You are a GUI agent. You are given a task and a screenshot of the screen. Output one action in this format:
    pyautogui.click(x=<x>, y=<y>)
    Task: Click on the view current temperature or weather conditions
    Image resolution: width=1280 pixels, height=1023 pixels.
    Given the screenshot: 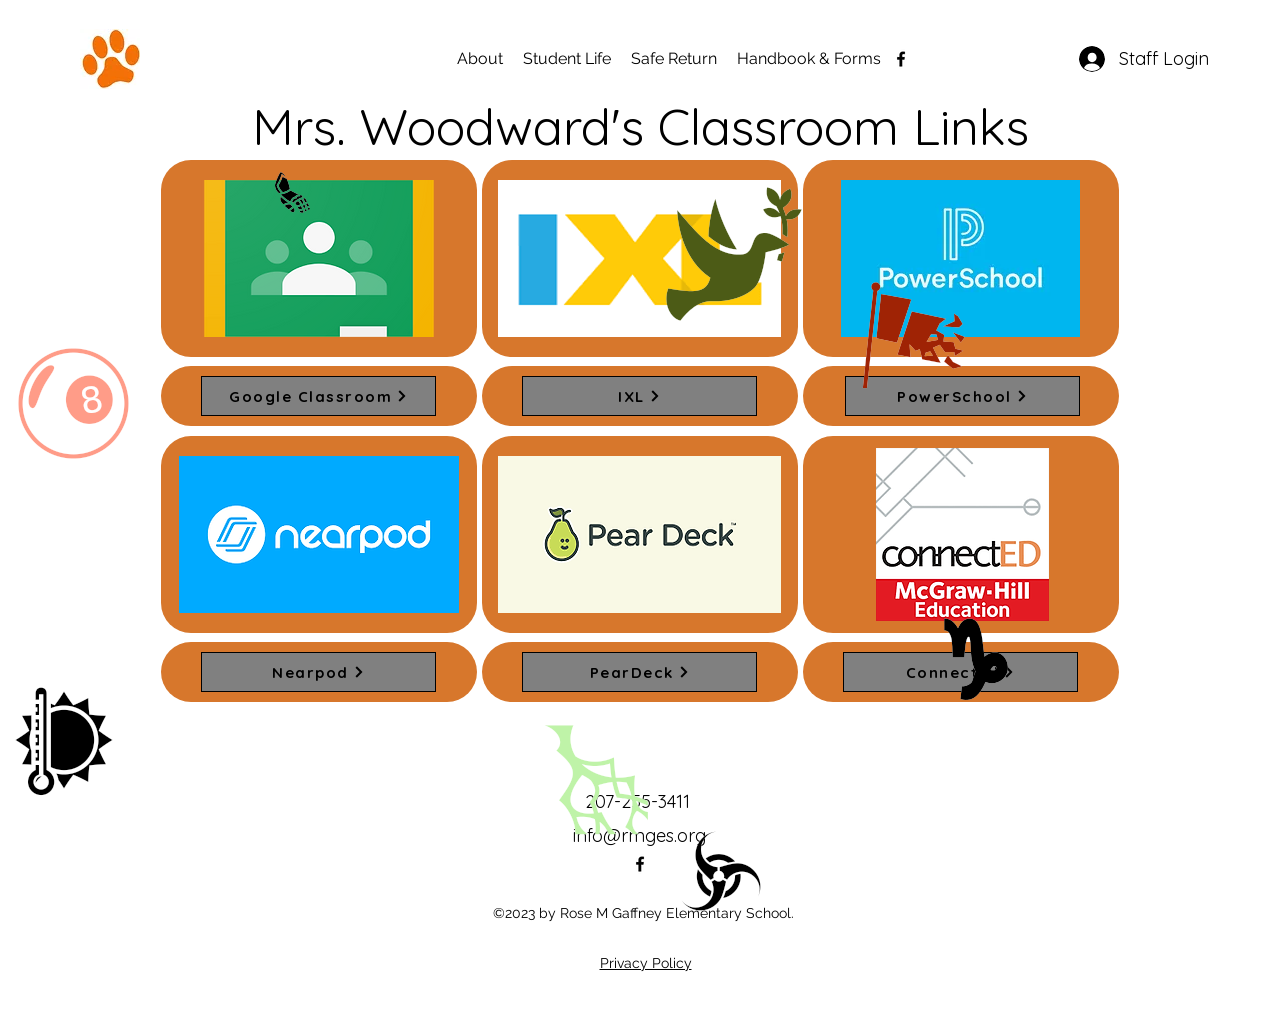 What is the action you would take?
    pyautogui.click(x=64, y=740)
    